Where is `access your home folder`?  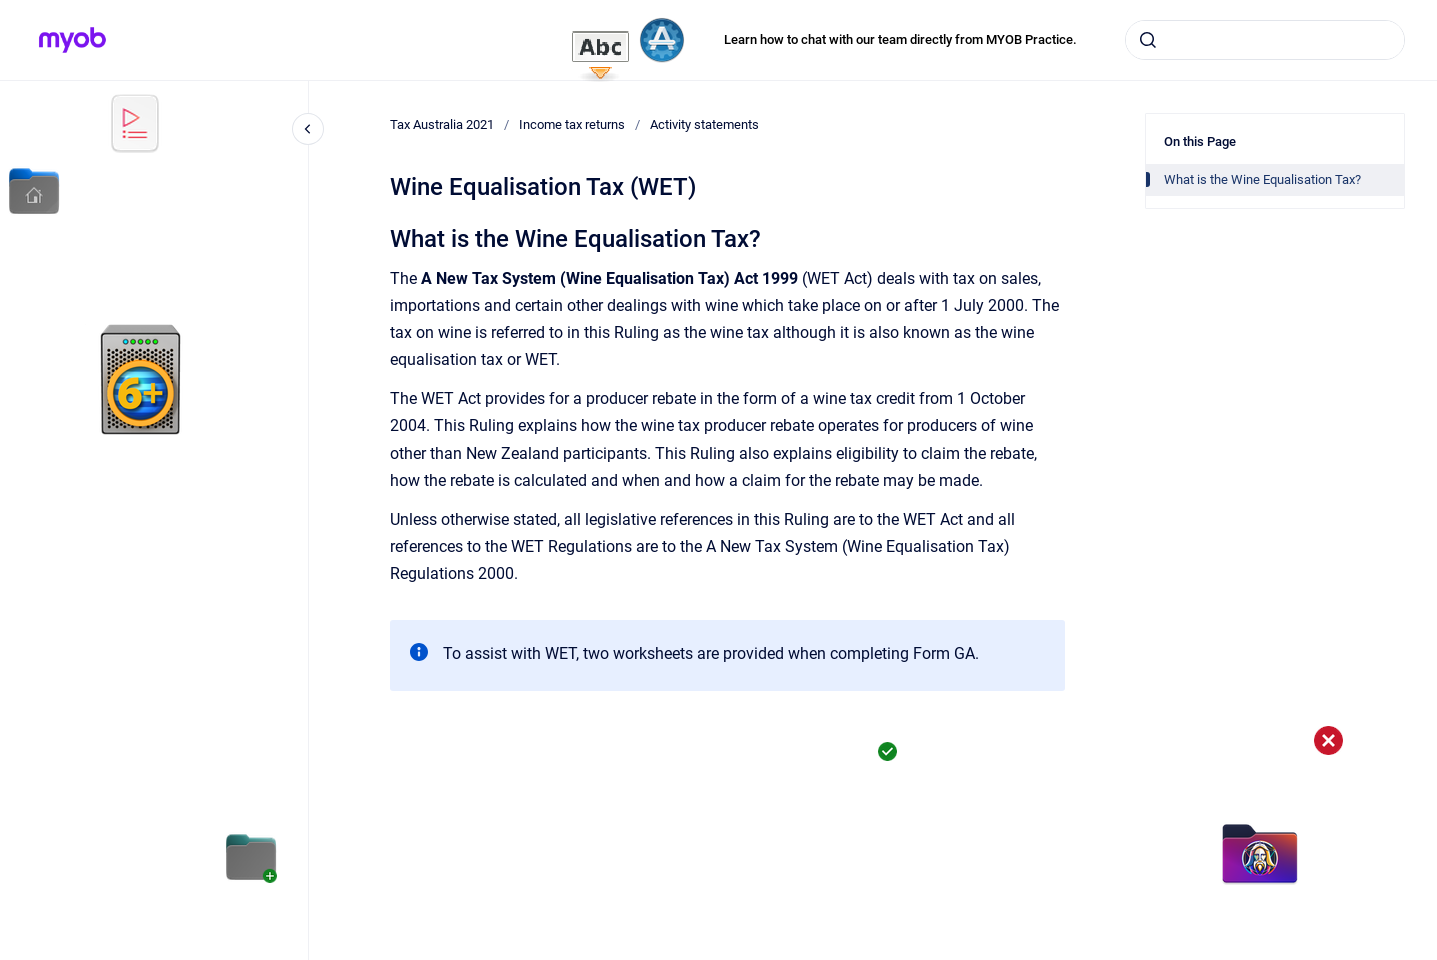 access your home folder is located at coordinates (34, 191).